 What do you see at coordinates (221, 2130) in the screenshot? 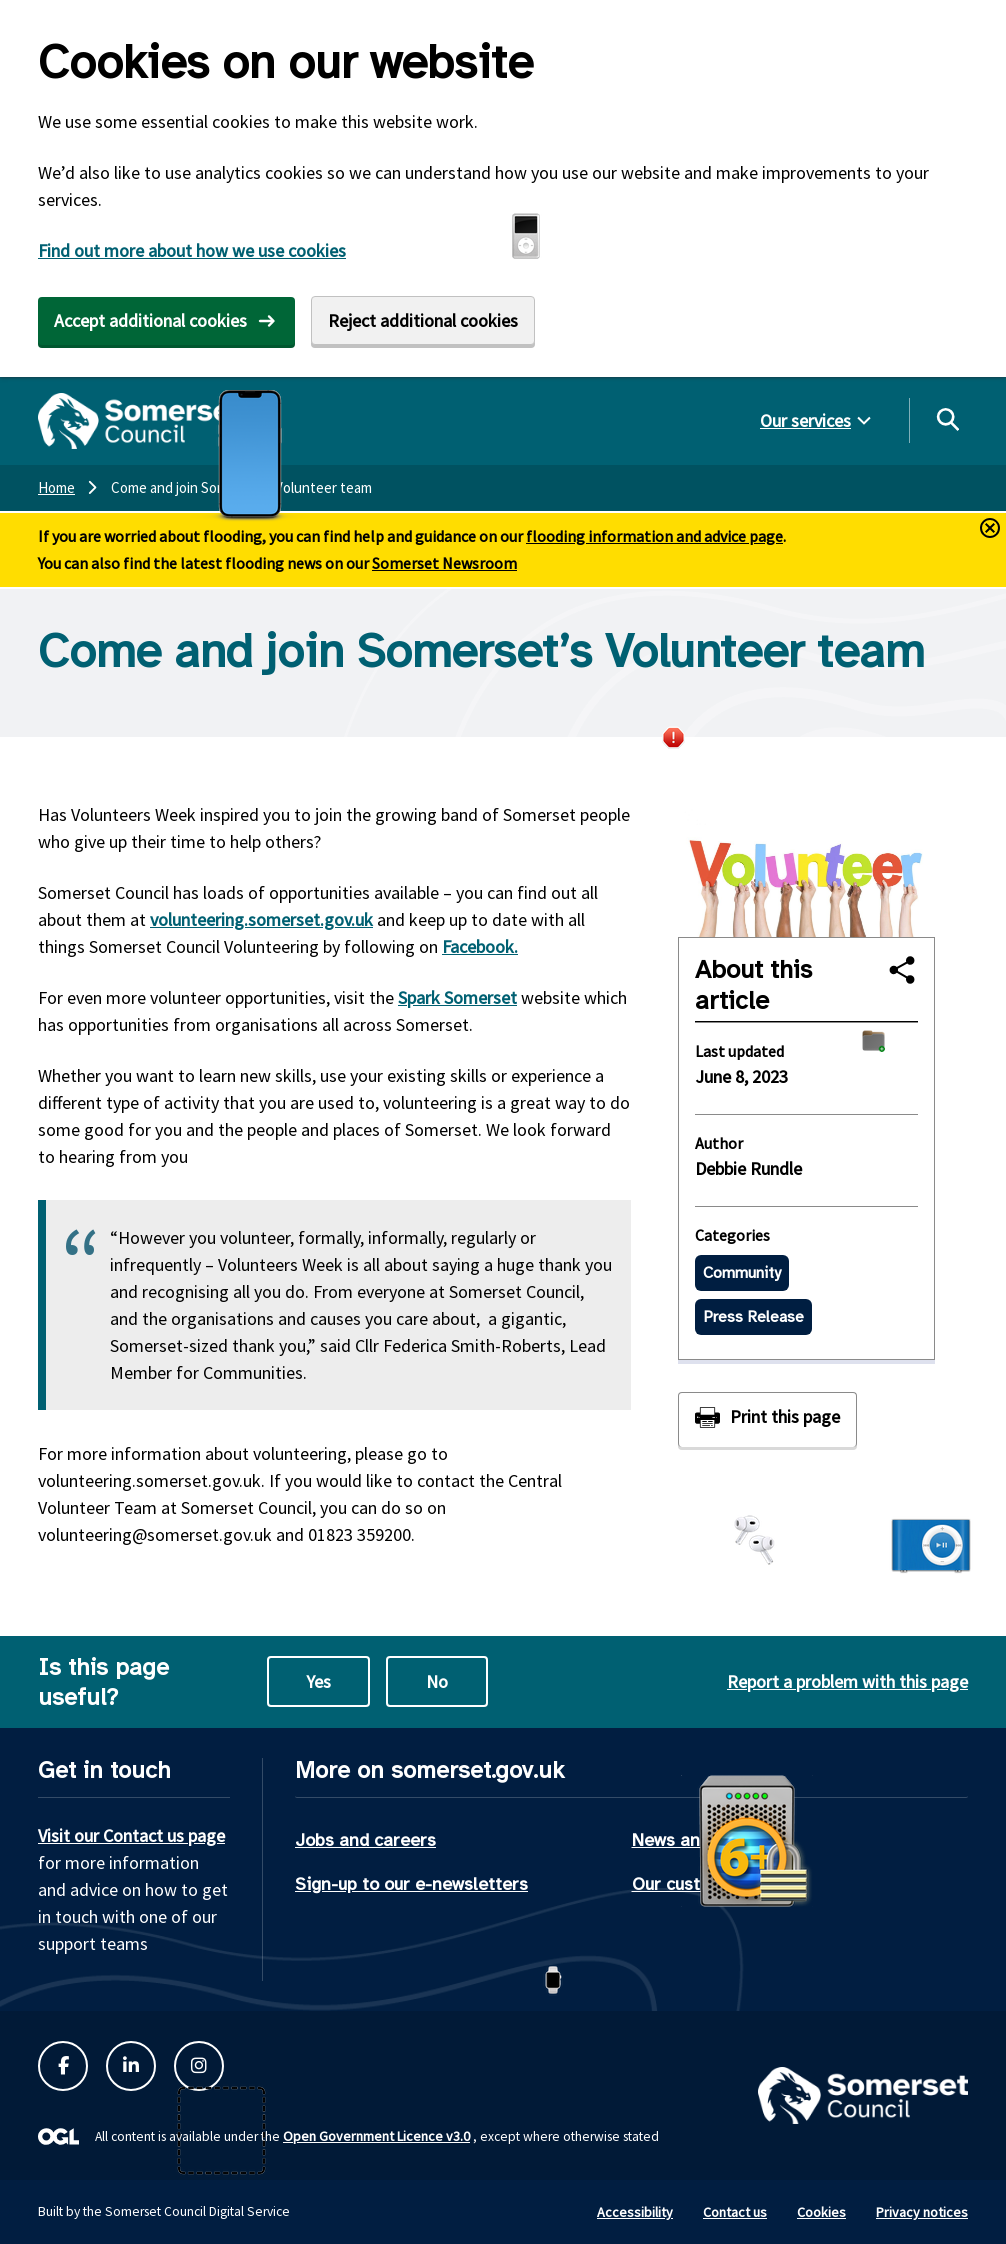
I see `indicates content not yet loaded` at bounding box center [221, 2130].